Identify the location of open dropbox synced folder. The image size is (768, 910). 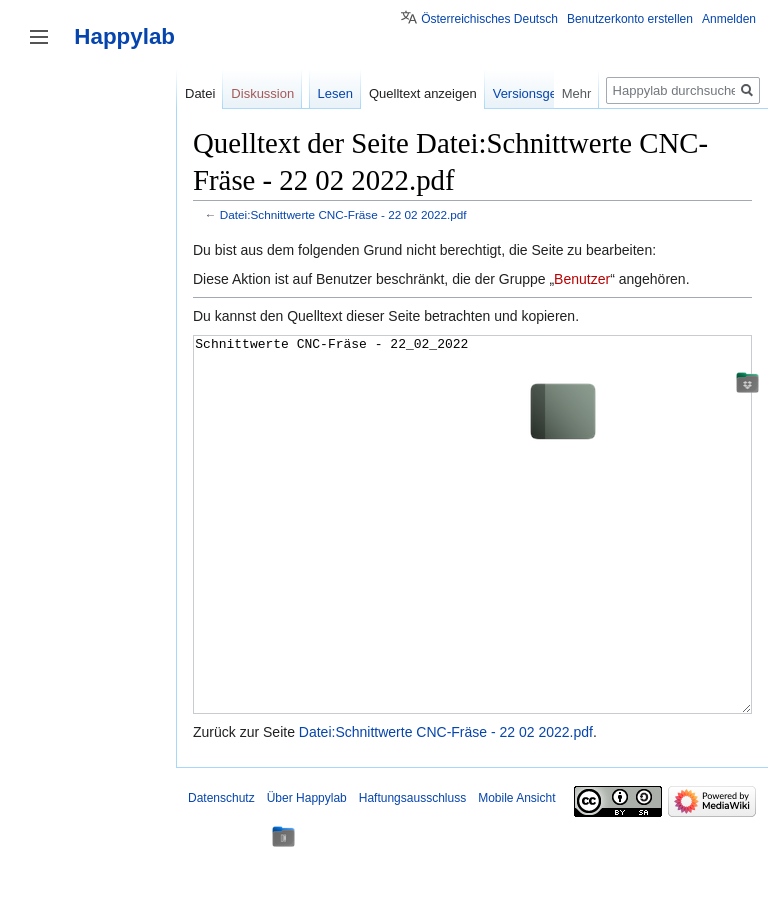
(747, 382).